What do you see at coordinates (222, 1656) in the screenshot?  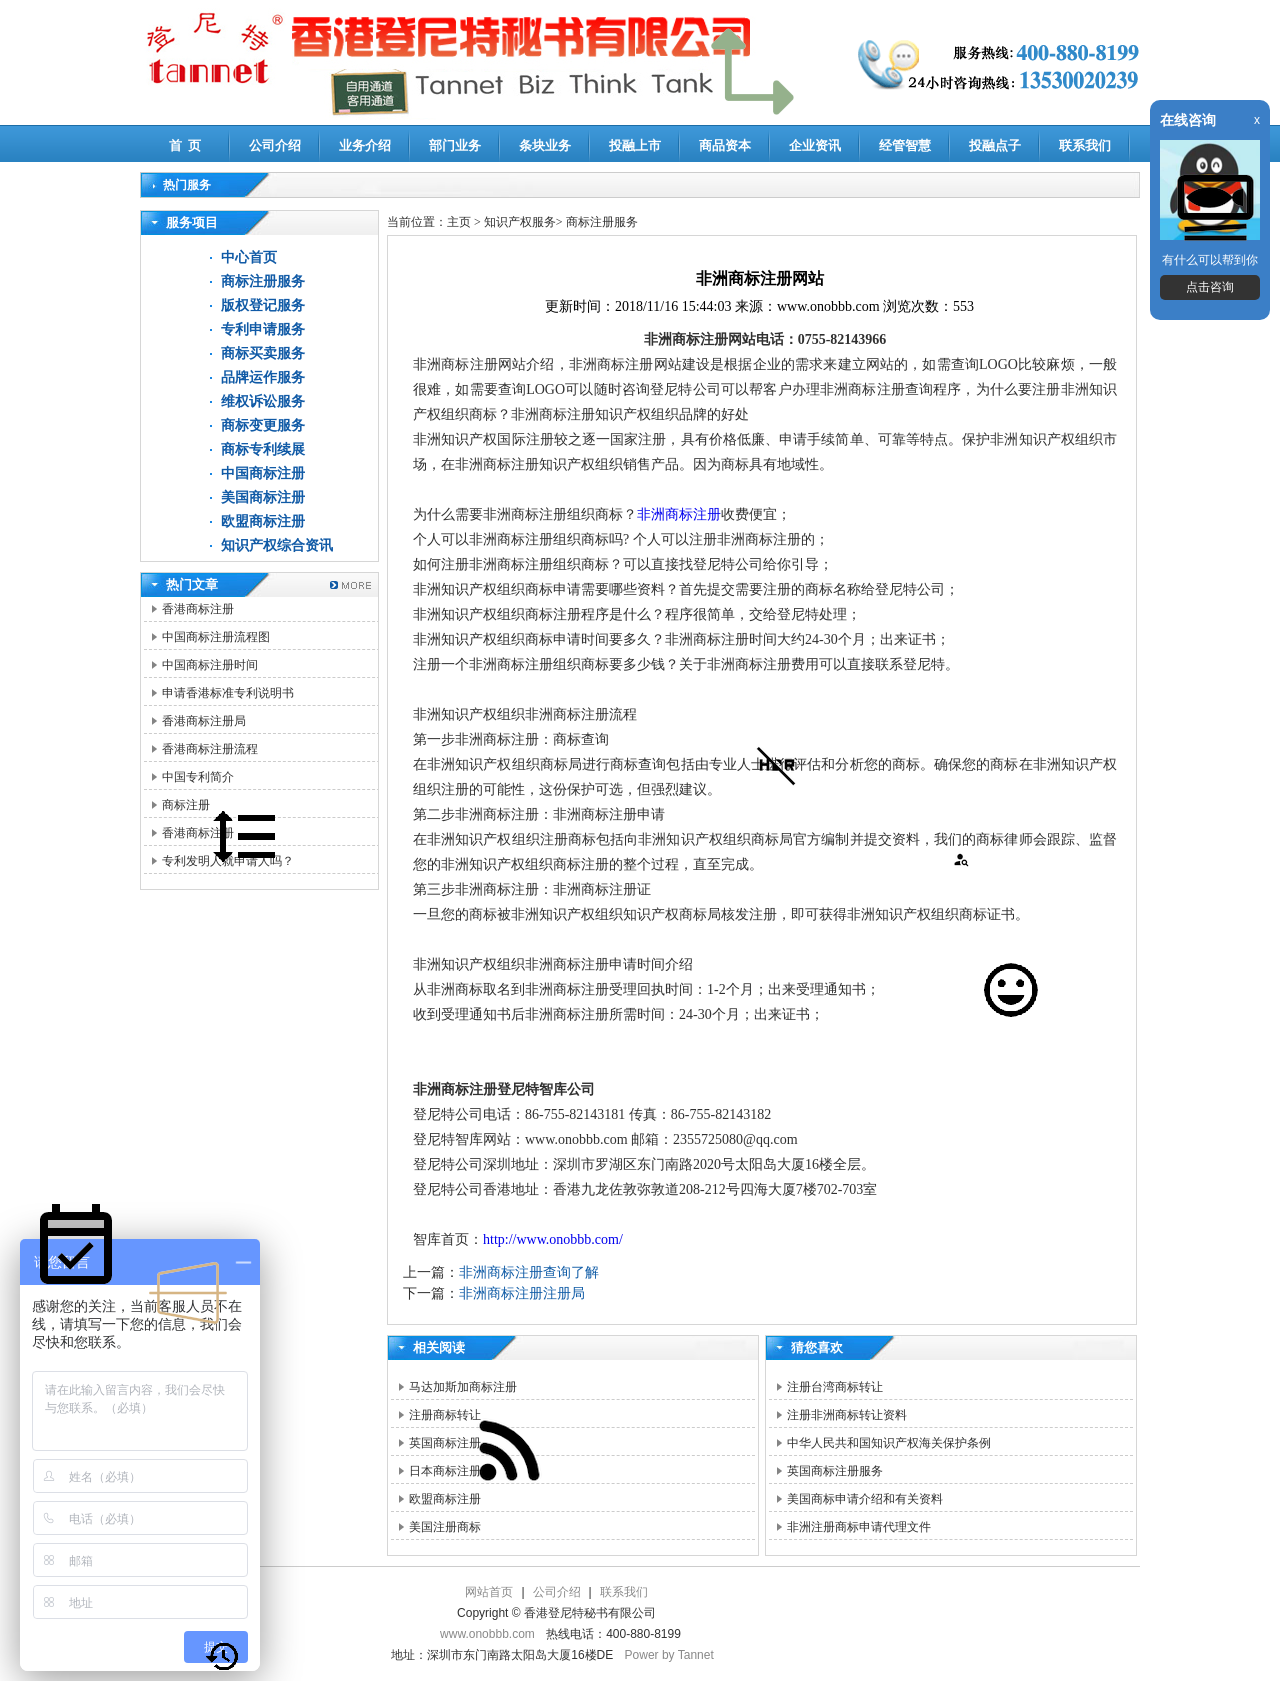 I see `restore to a previous version` at bounding box center [222, 1656].